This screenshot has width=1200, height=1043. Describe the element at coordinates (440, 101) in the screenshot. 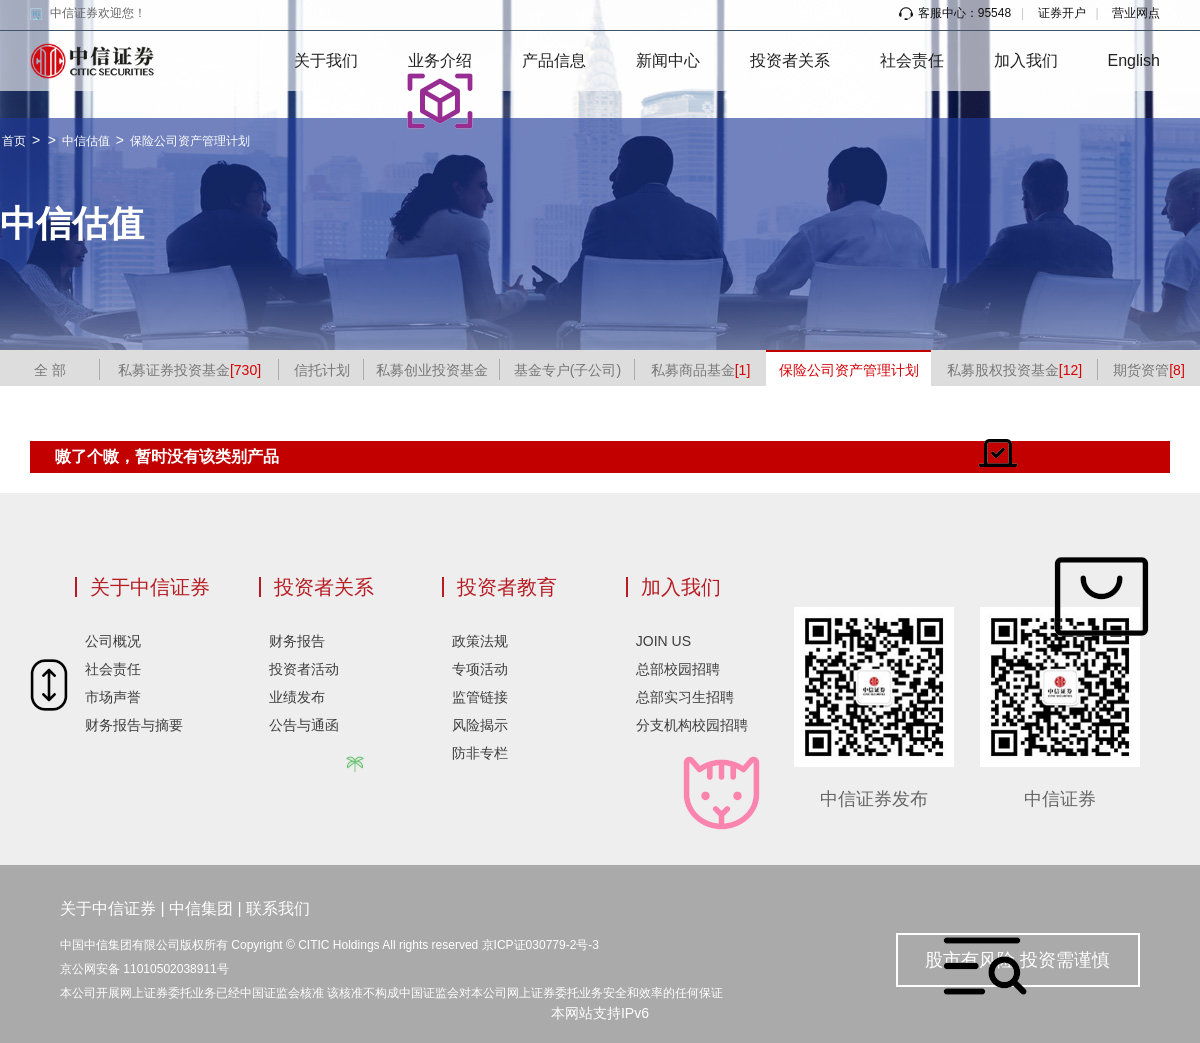

I see `scan or capture a 3D object` at that location.